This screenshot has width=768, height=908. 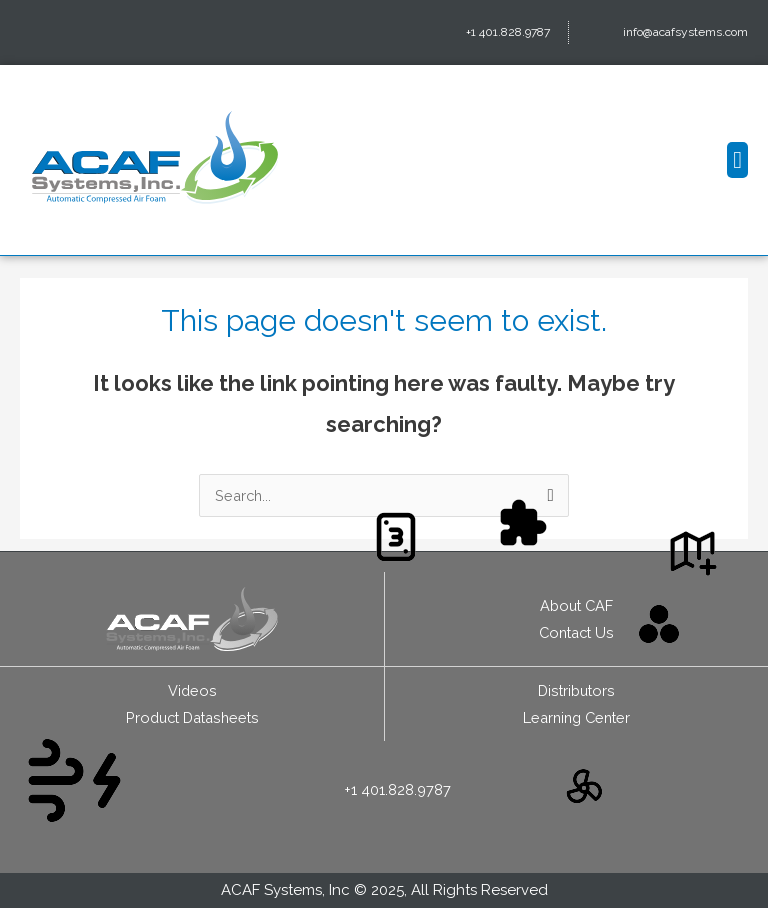 I want to click on select the 3 playing card, so click(x=396, y=537).